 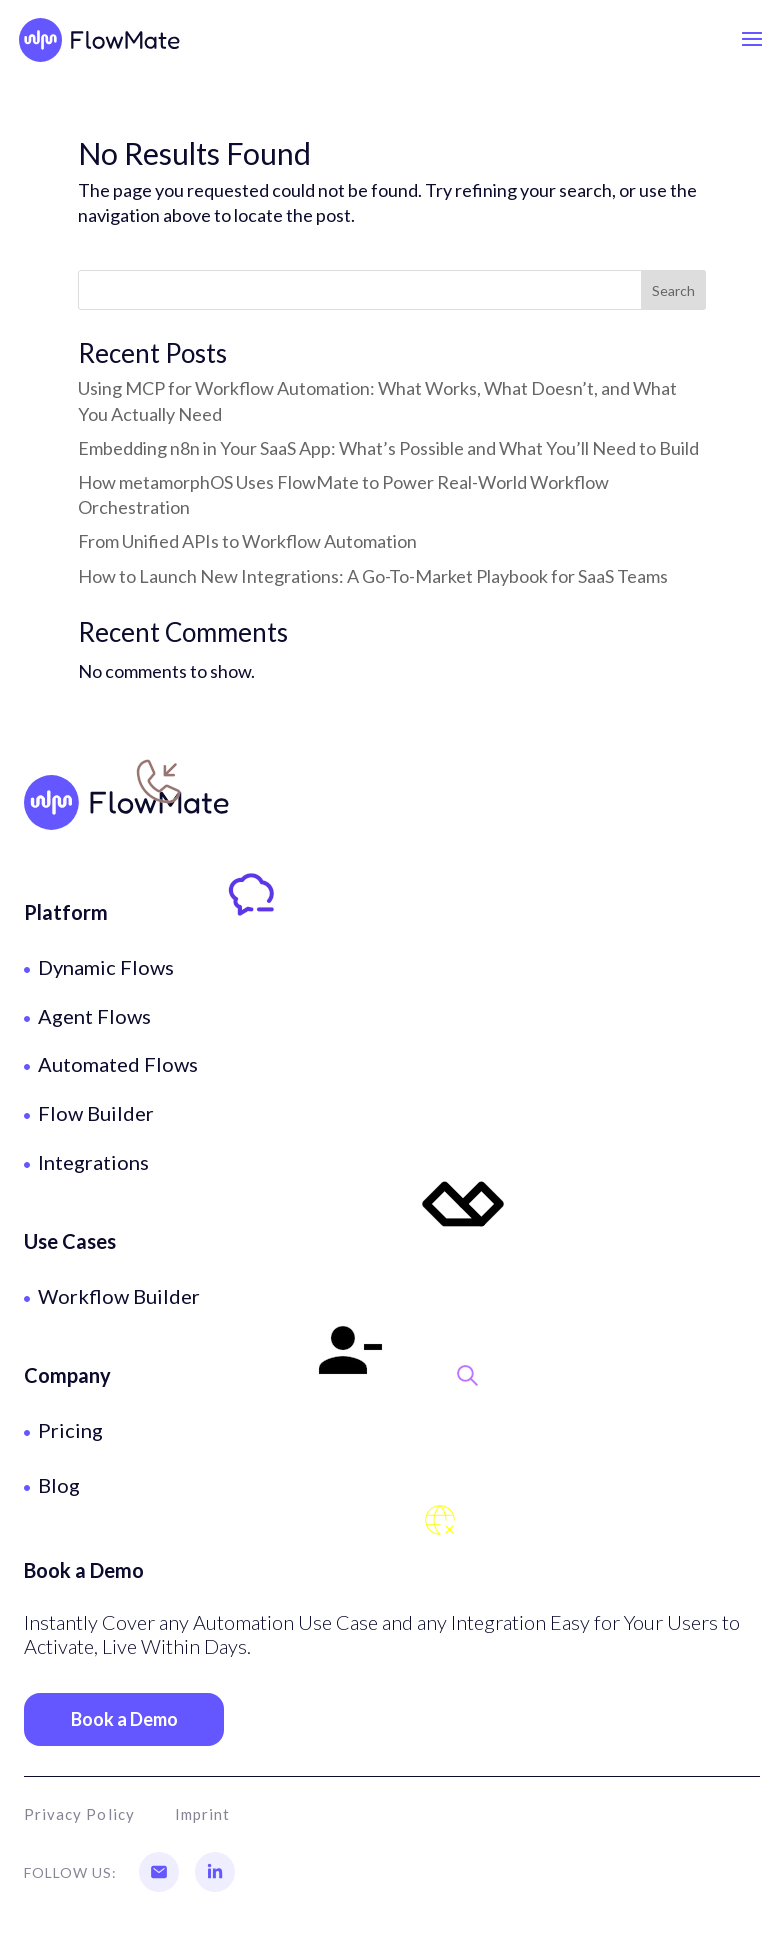 I want to click on alpine.js framework logo, so click(x=463, y=1206).